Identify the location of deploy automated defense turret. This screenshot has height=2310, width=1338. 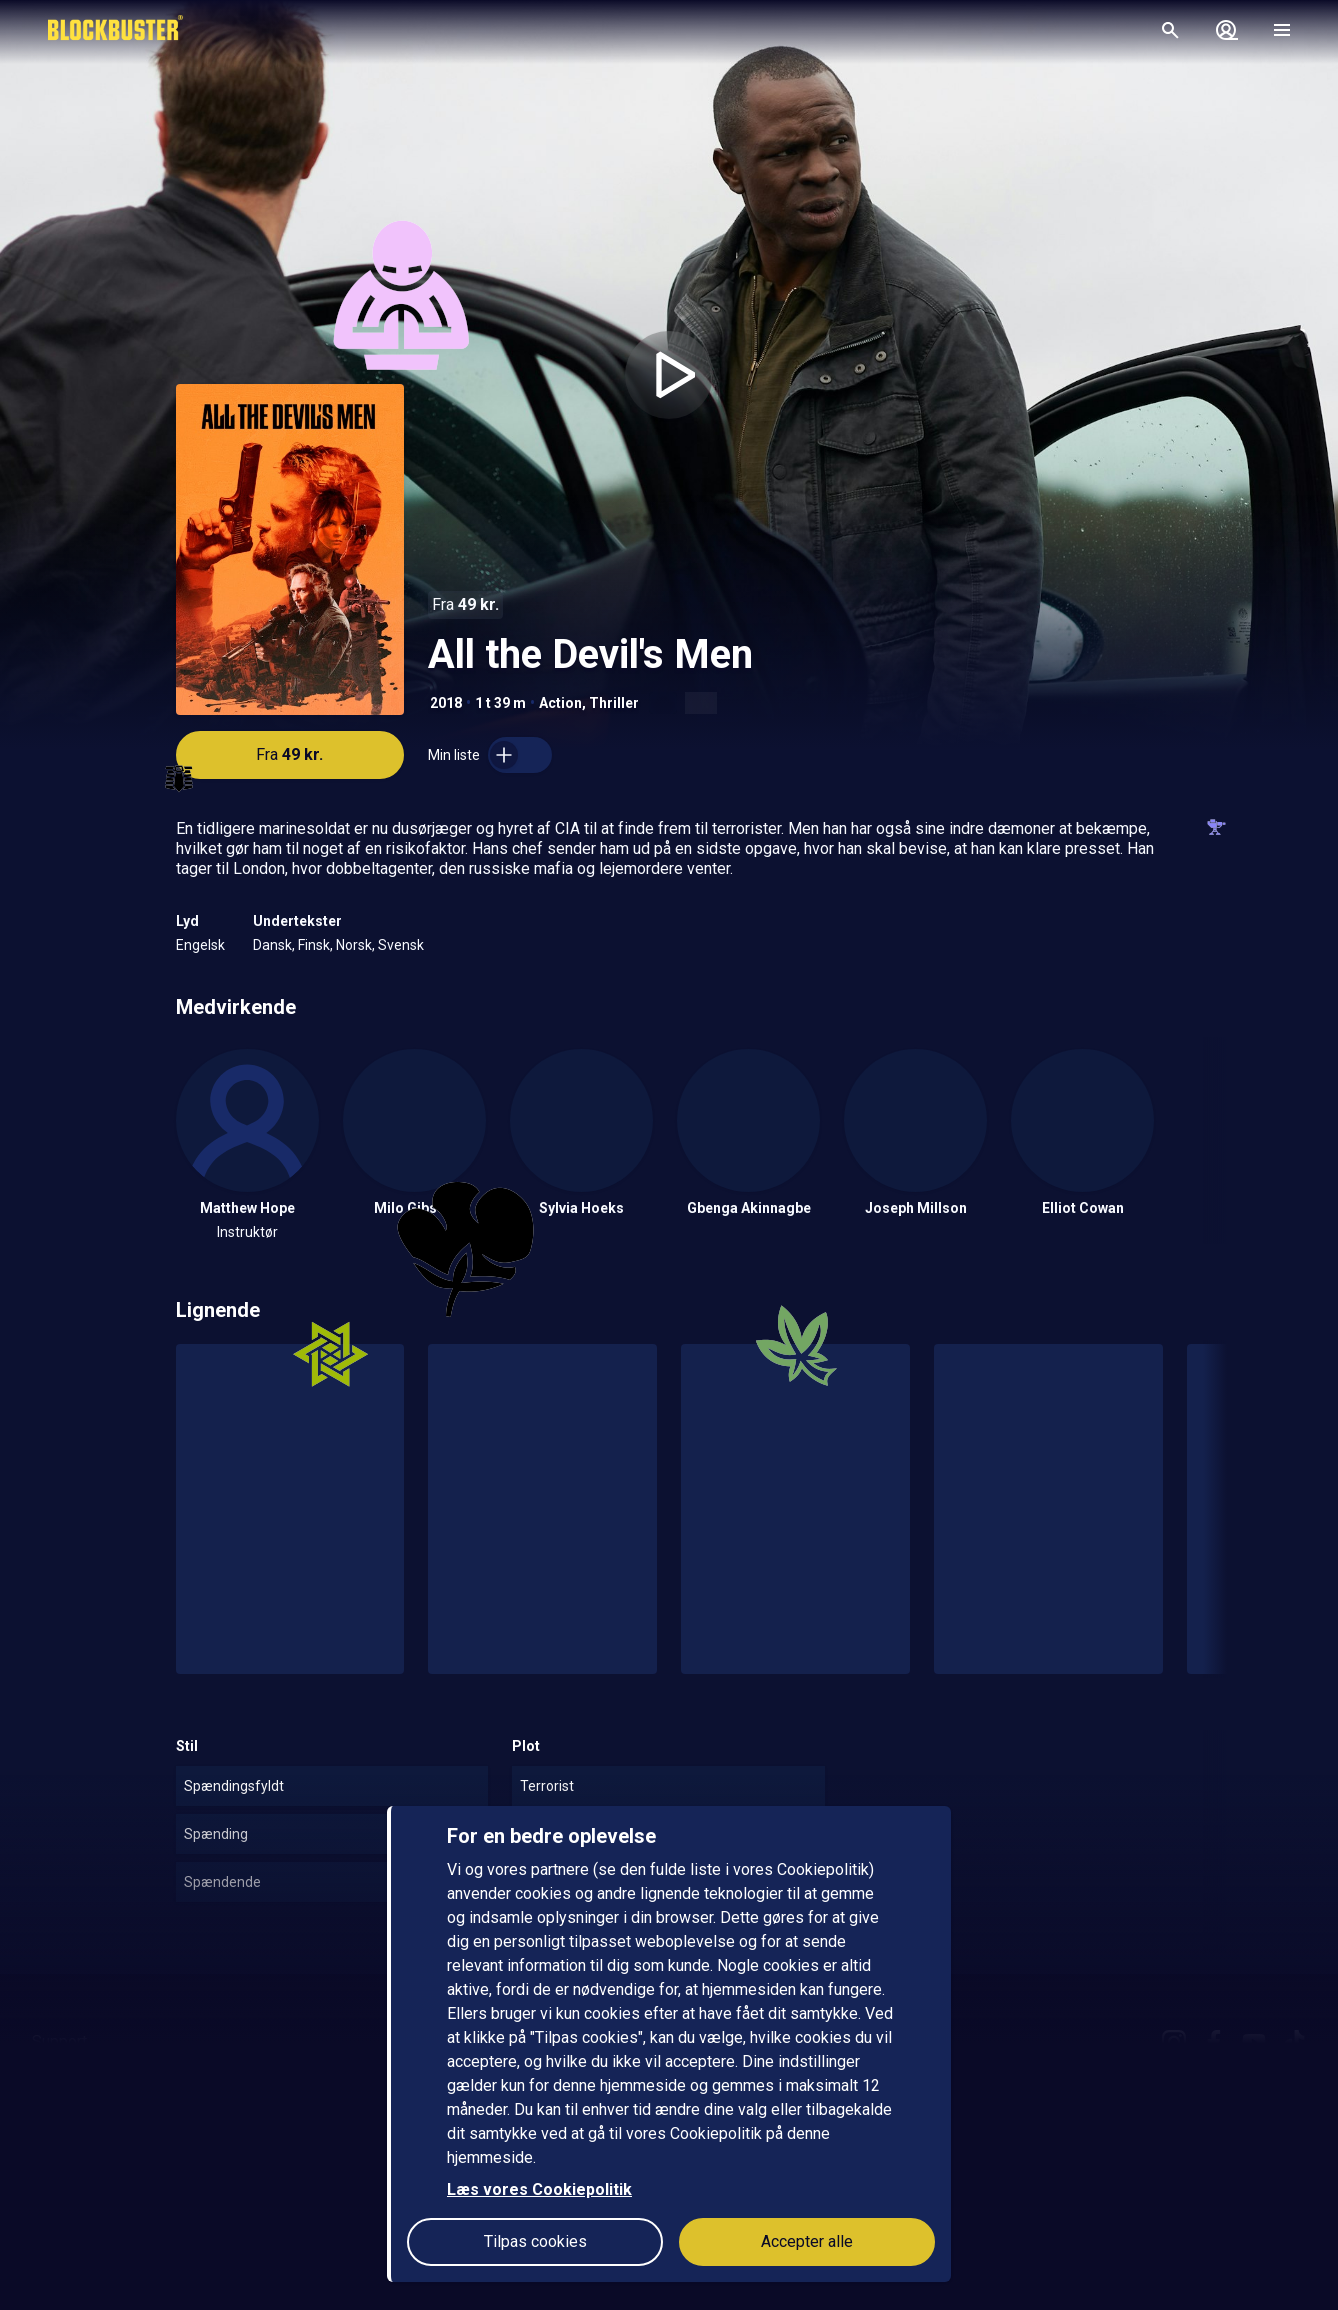
(1216, 826).